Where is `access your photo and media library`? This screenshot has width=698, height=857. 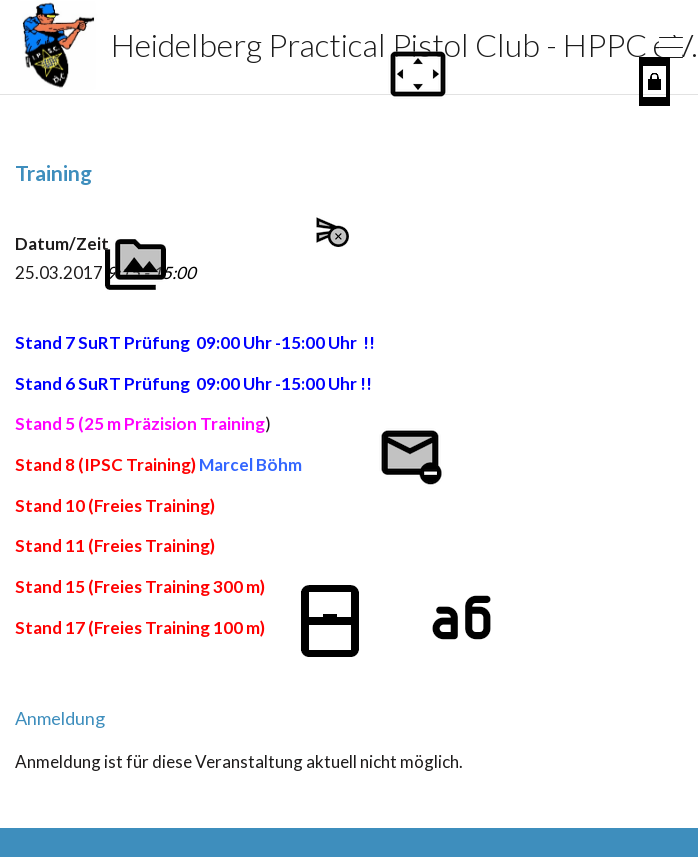 access your photo and media library is located at coordinates (135, 264).